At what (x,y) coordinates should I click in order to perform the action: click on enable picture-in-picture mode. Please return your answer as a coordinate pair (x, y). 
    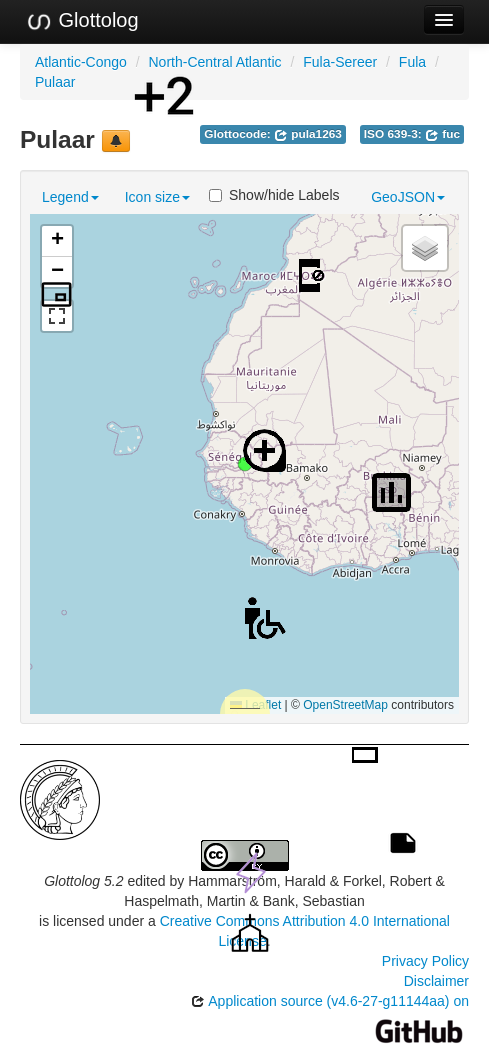
    Looking at the image, I should click on (56, 294).